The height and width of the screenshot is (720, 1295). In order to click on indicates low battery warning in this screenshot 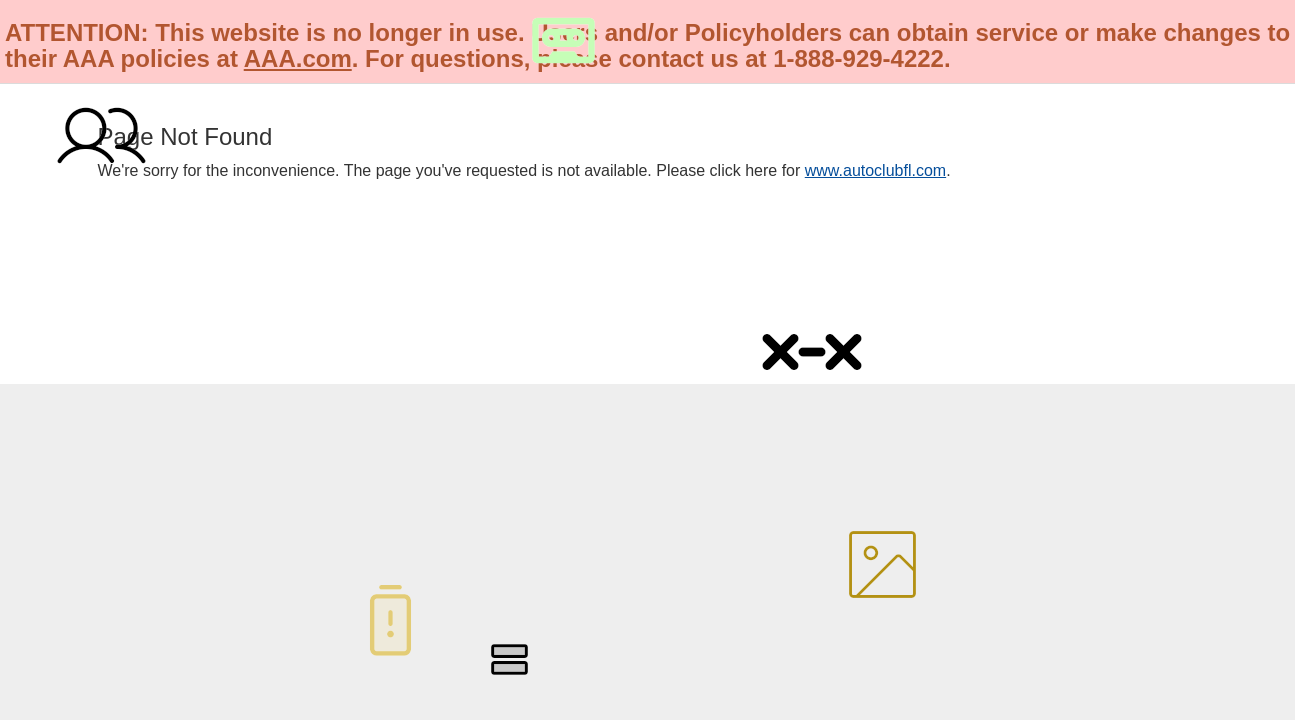, I will do `click(390, 621)`.